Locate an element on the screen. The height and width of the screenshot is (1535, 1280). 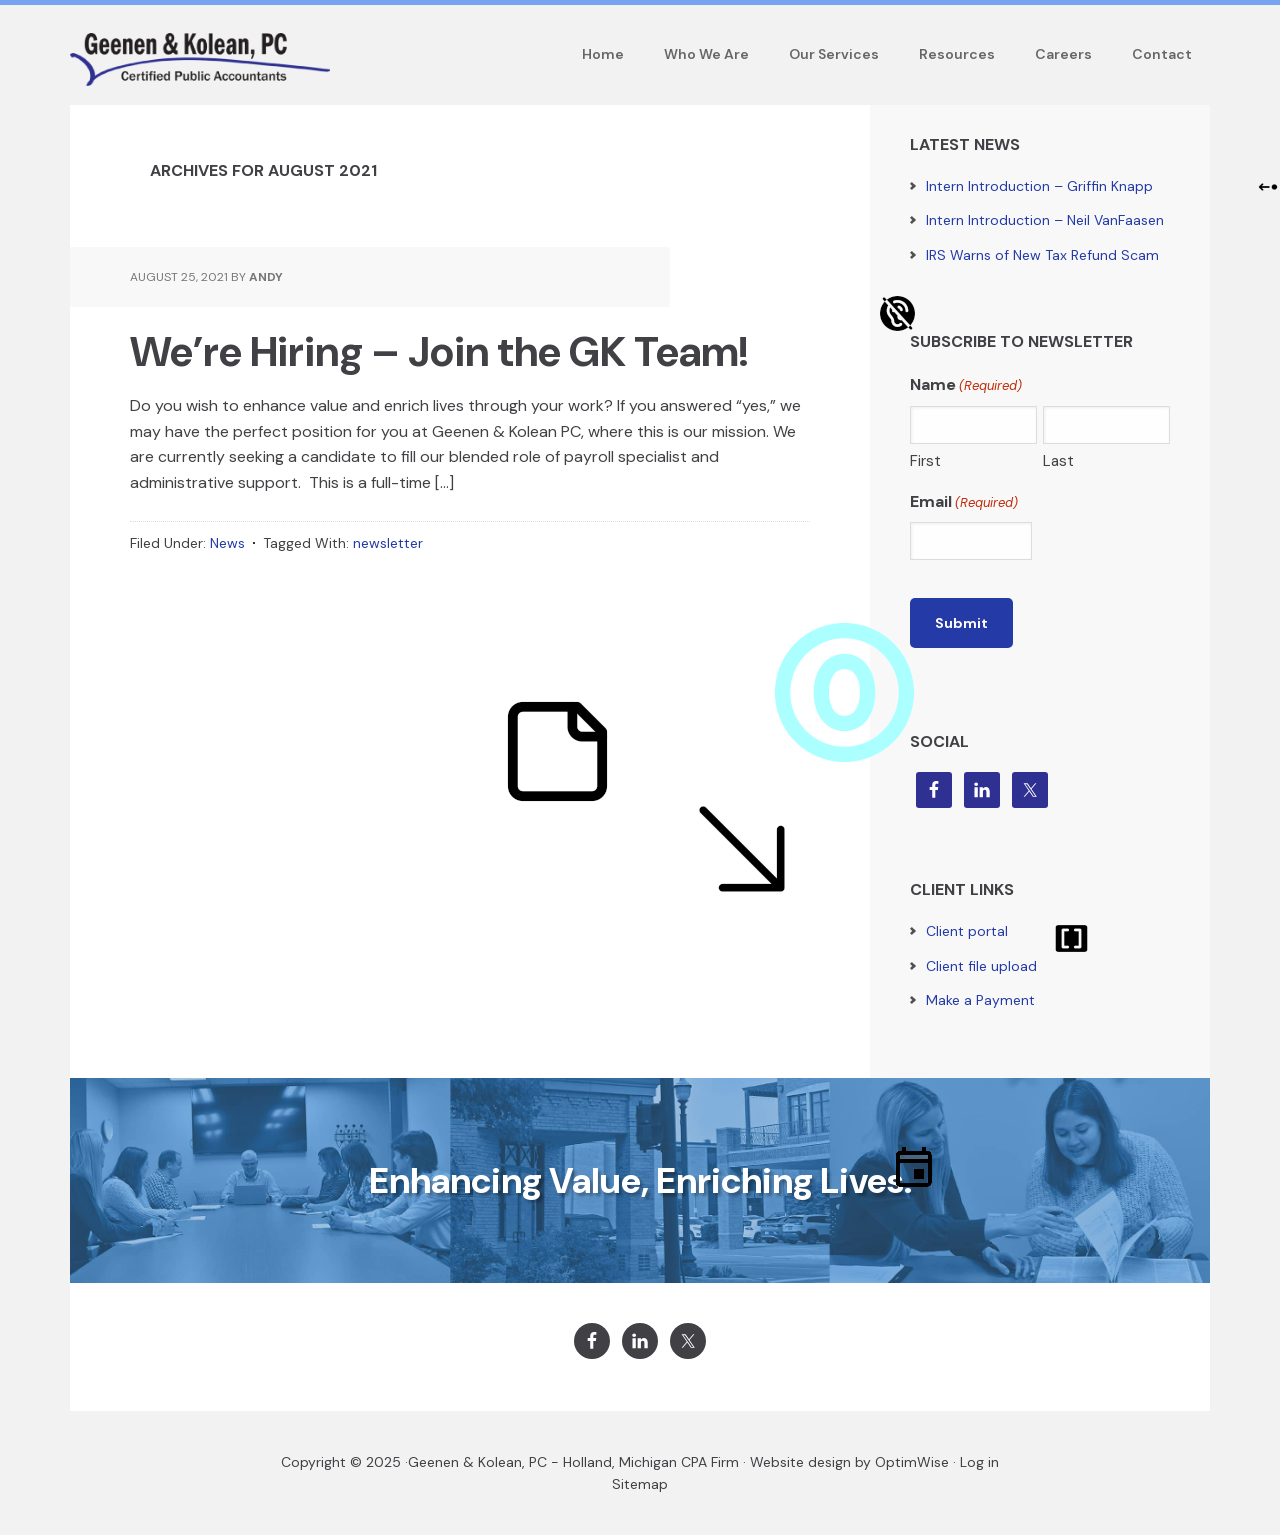
view calendar events is located at coordinates (914, 1167).